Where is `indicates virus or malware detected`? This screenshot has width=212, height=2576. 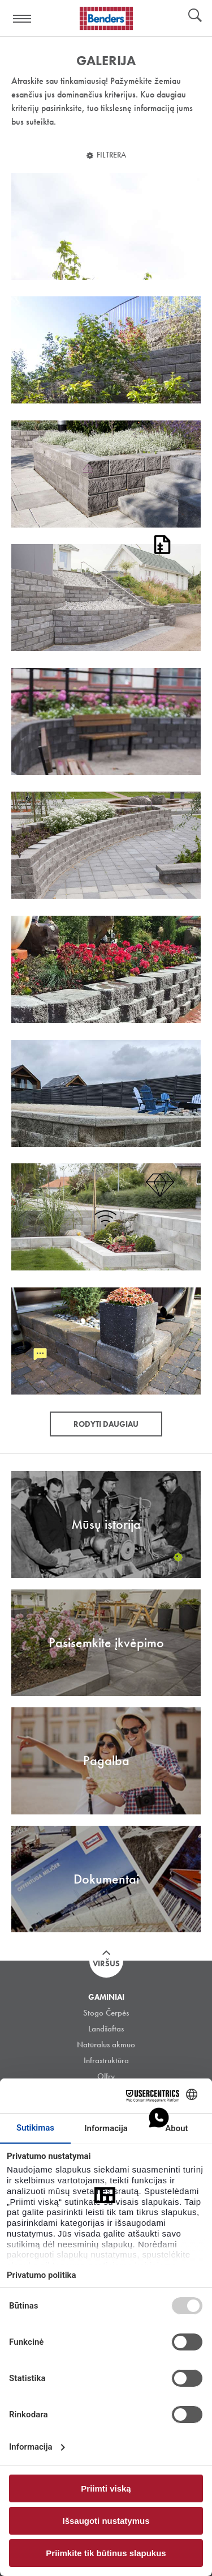
indicates virus or malware detected is located at coordinates (178, 1557).